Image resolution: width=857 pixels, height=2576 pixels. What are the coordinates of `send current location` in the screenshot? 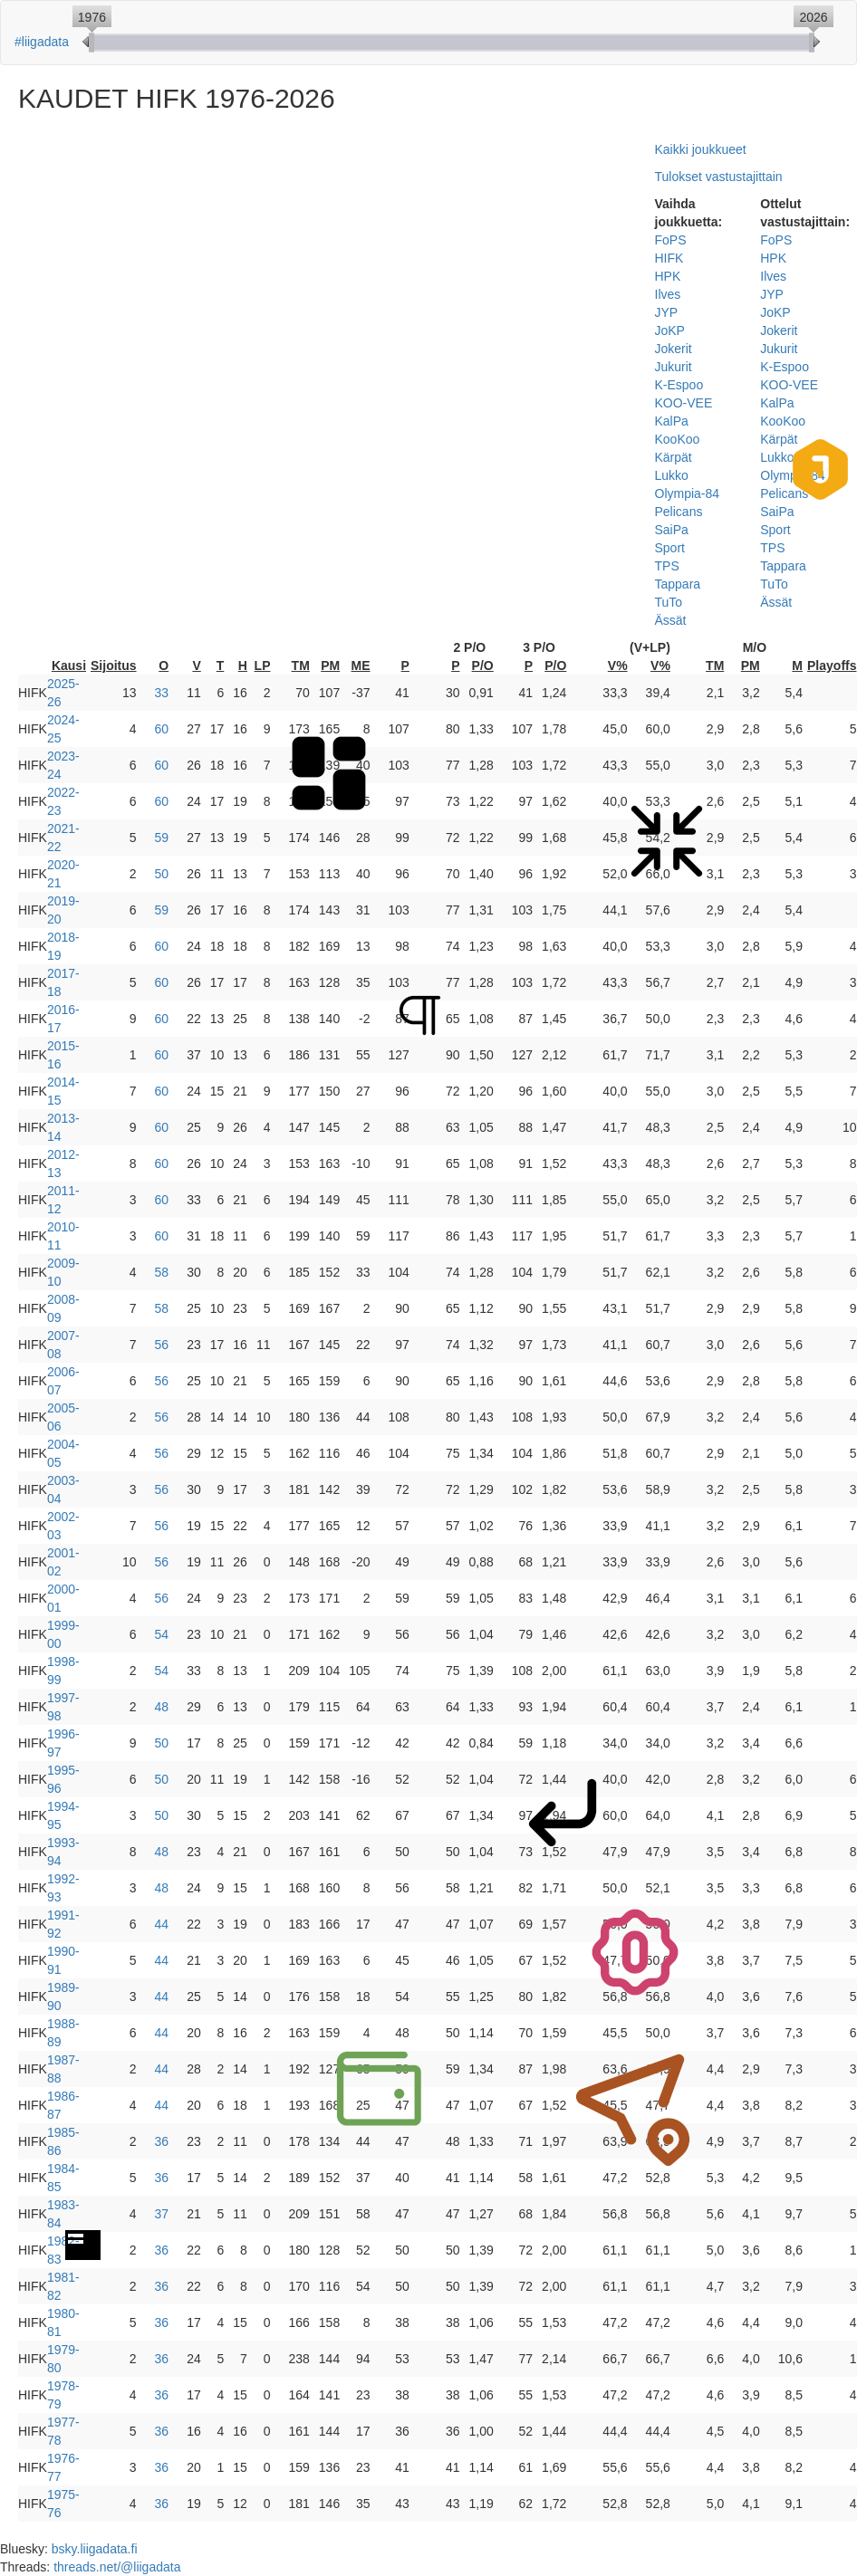 It's located at (631, 2107).